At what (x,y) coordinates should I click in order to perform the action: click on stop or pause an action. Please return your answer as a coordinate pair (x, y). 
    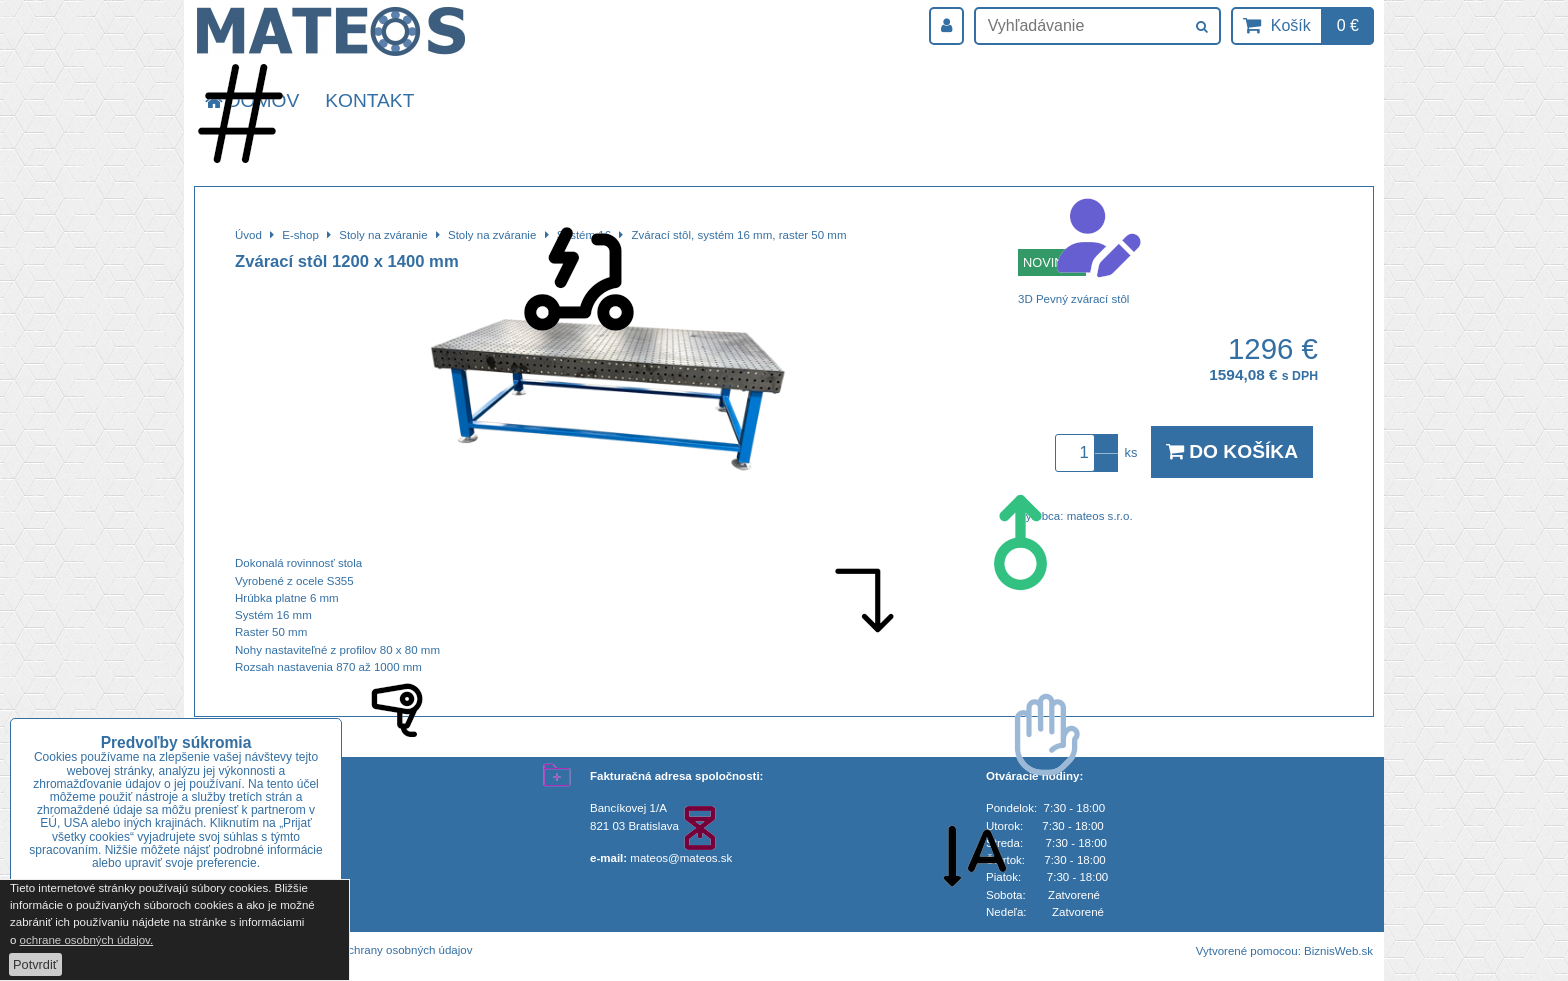
    Looking at the image, I should click on (1047, 734).